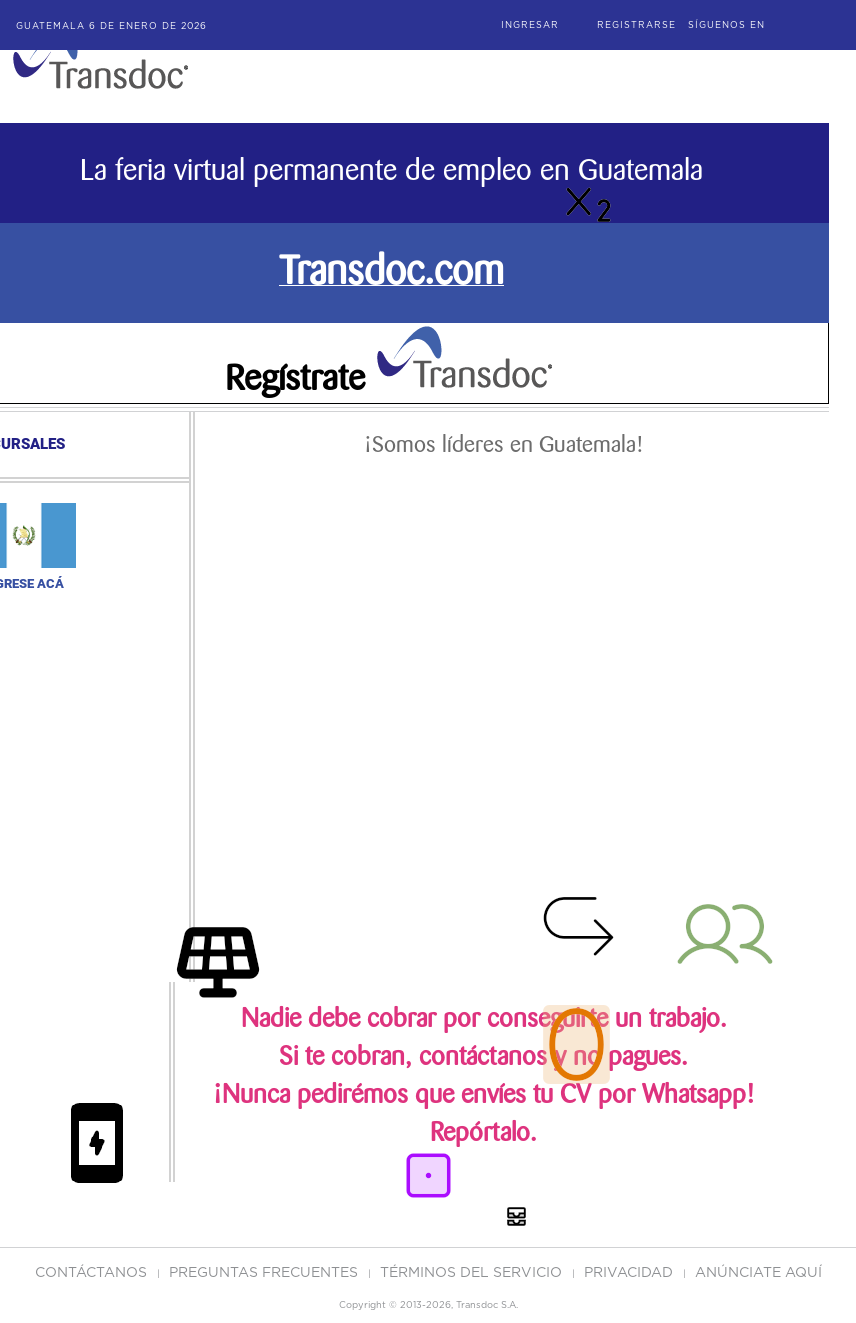 This screenshot has width=856, height=1323. I want to click on roll the dice or generate a random result, so click(428, 1175).